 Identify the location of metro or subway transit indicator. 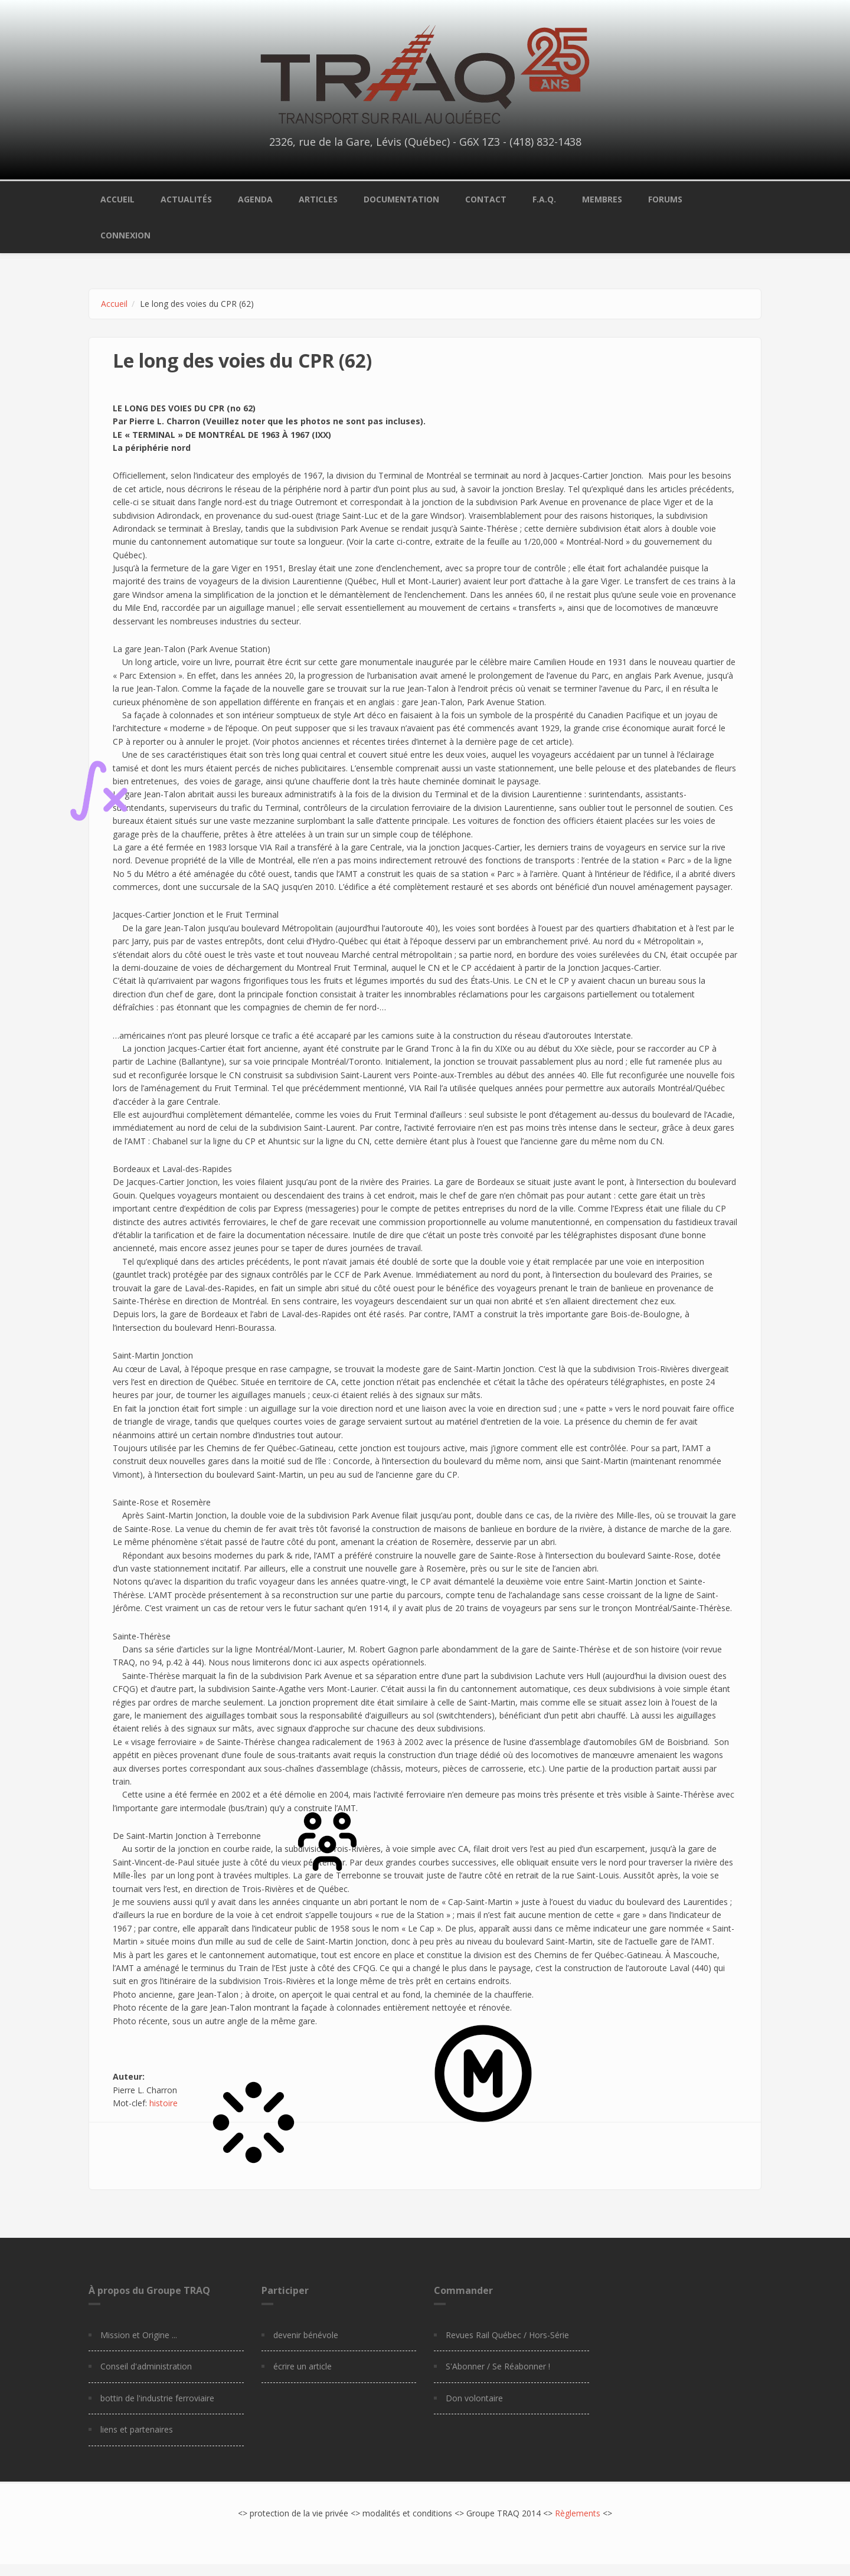
(483, 2073).